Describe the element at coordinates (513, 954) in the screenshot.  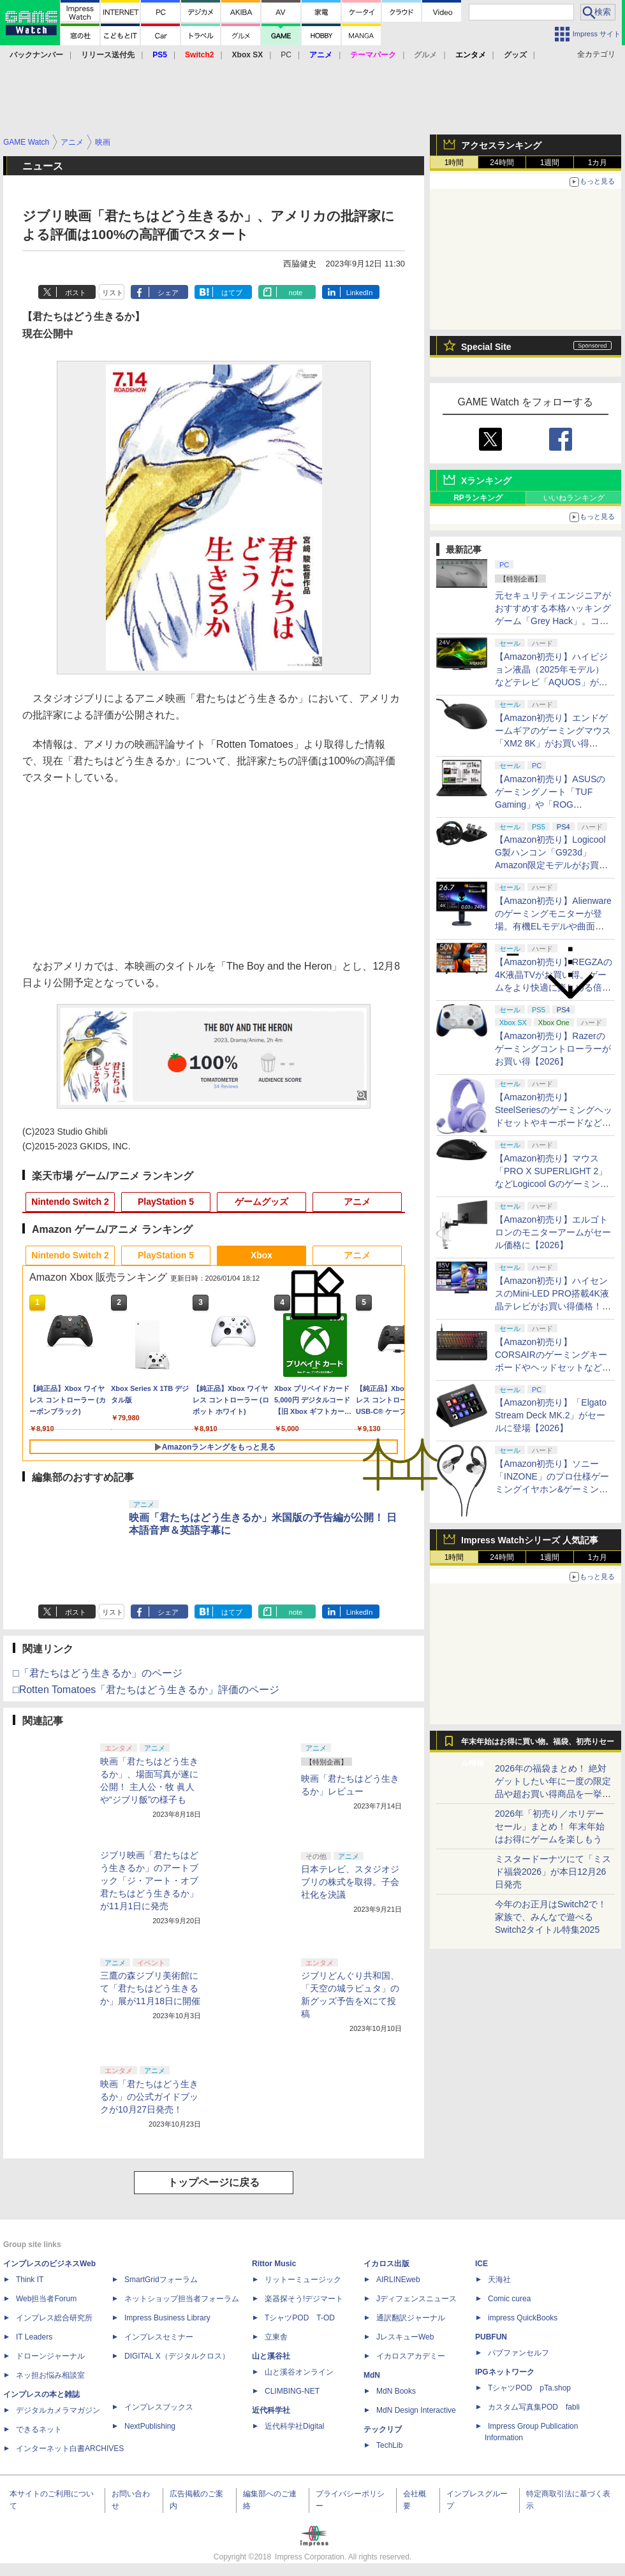
I see `minimize or collapse a window` at that location.